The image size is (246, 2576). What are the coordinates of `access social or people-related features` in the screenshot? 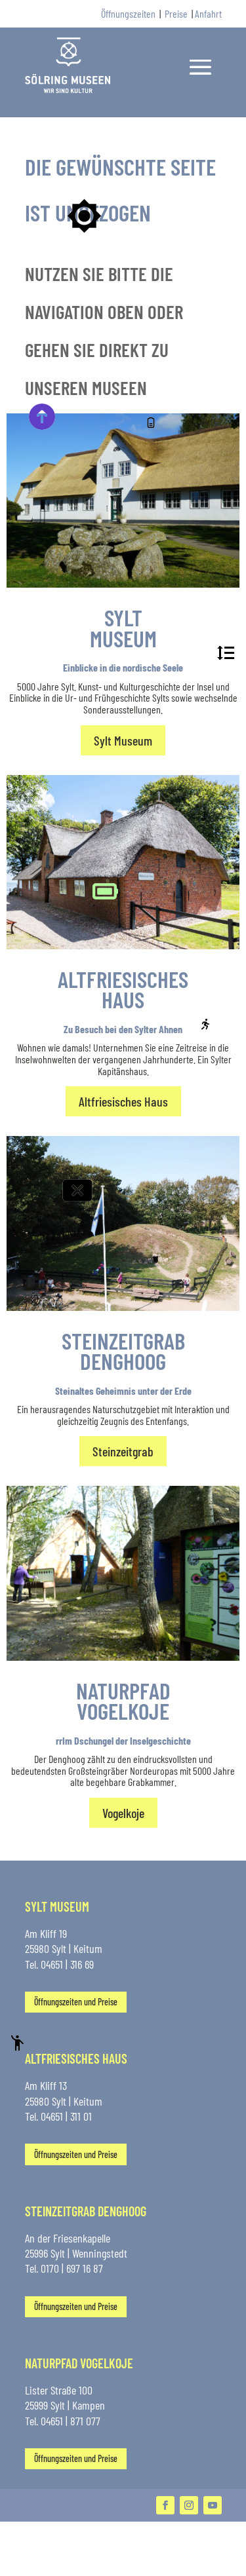 It's located at (17, 2043).